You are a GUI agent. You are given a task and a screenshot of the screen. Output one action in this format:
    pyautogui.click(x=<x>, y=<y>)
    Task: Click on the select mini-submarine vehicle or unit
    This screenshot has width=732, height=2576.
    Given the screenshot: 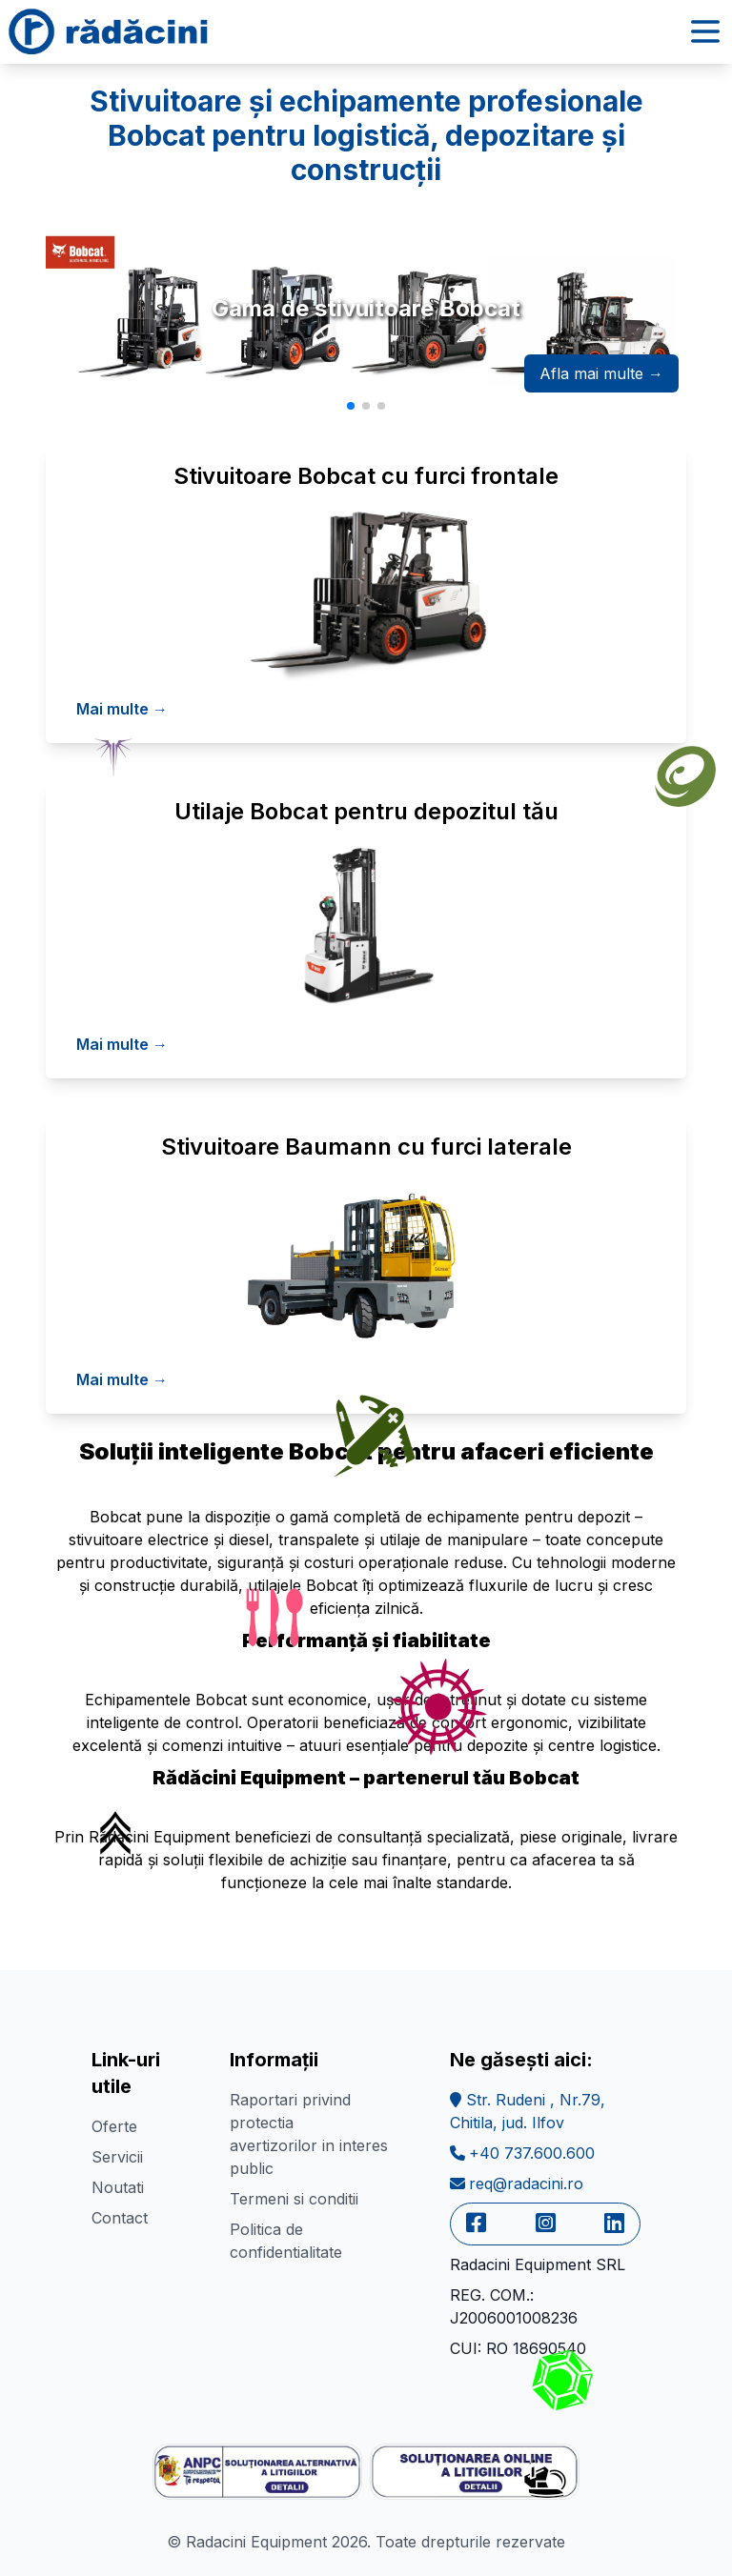 What is the action you would take?
    pyautogui.click(x=545, y=2478)
    